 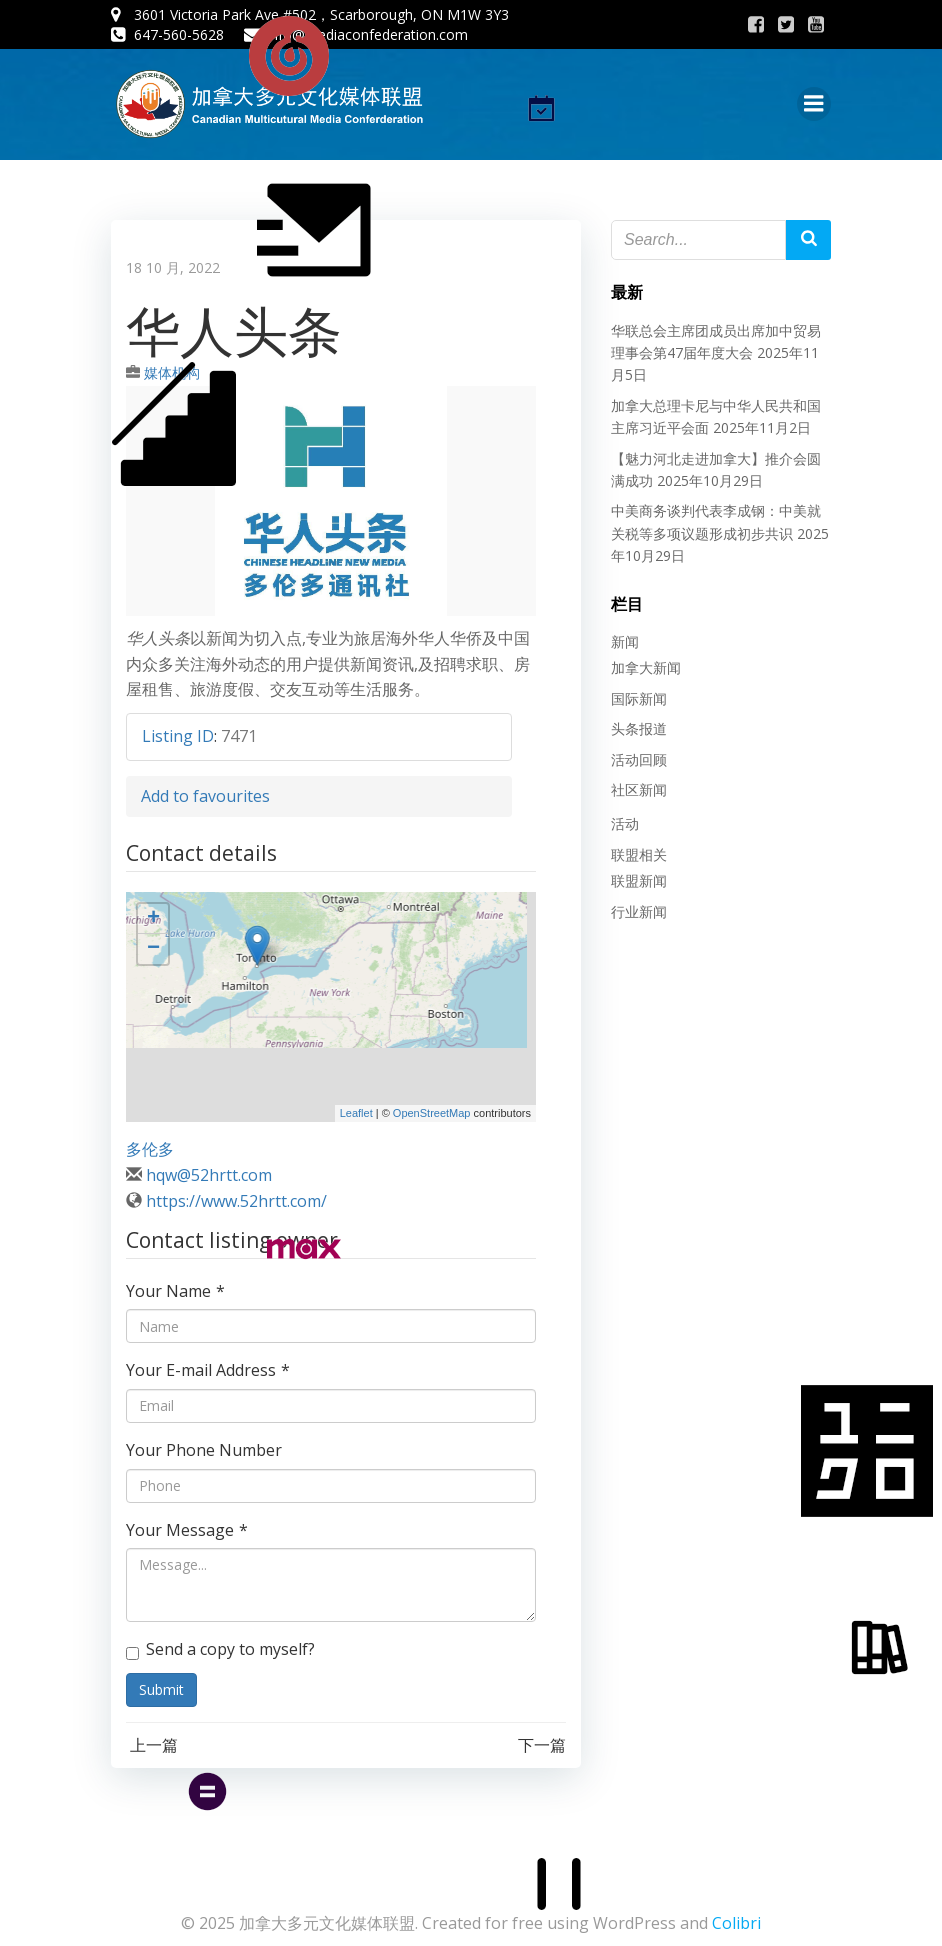 I want to click on pause media playback, so click(x=559, y=1884).